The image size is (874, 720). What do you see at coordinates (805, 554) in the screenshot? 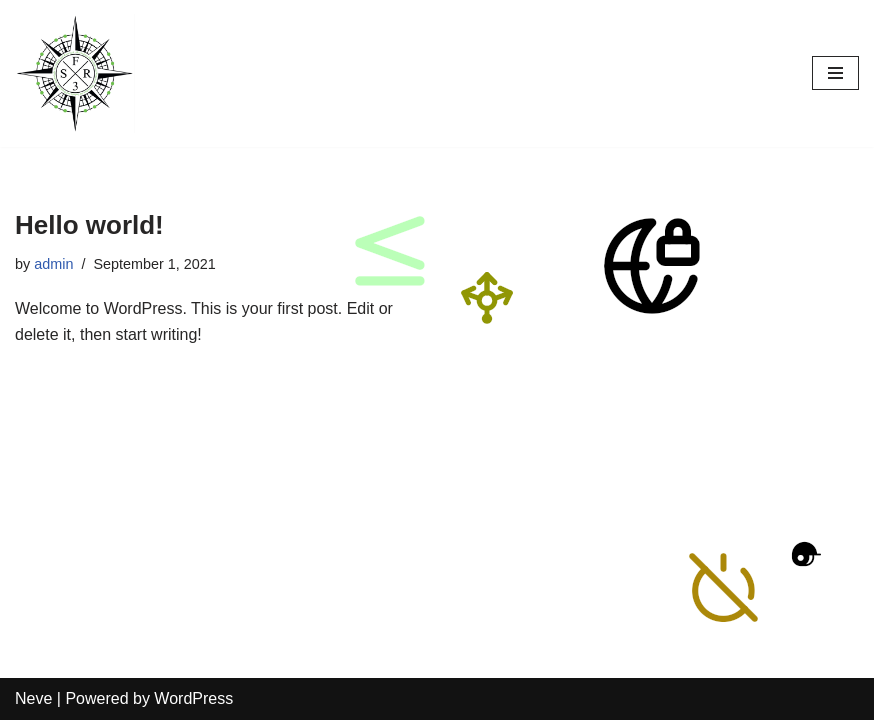
I see `view baseball or sports equipment` at bounding box center [805, 554].